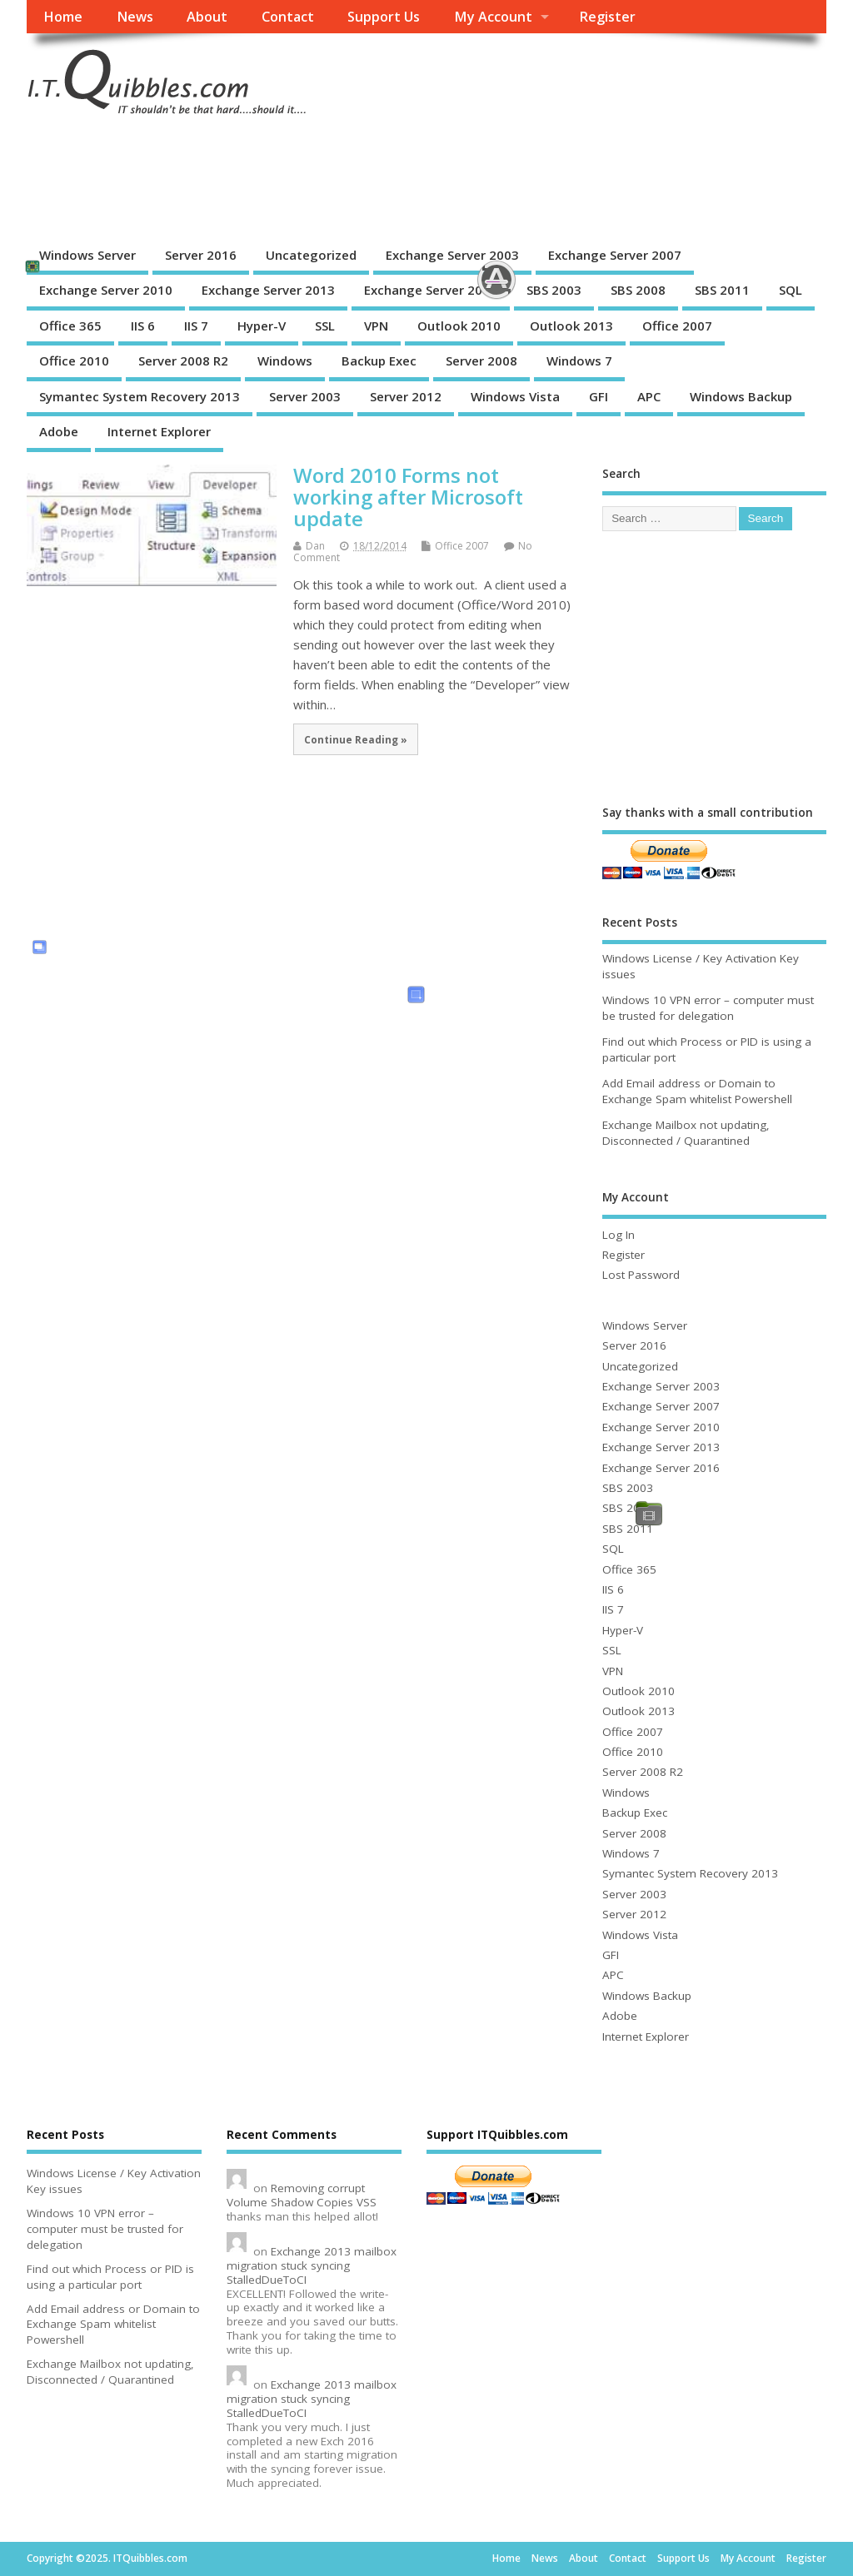 The image size is (853, 2576). What do you see at coordinates (416, 994) in the screenshot?
I see `take a screenshot` at bounding box center [416, 994].